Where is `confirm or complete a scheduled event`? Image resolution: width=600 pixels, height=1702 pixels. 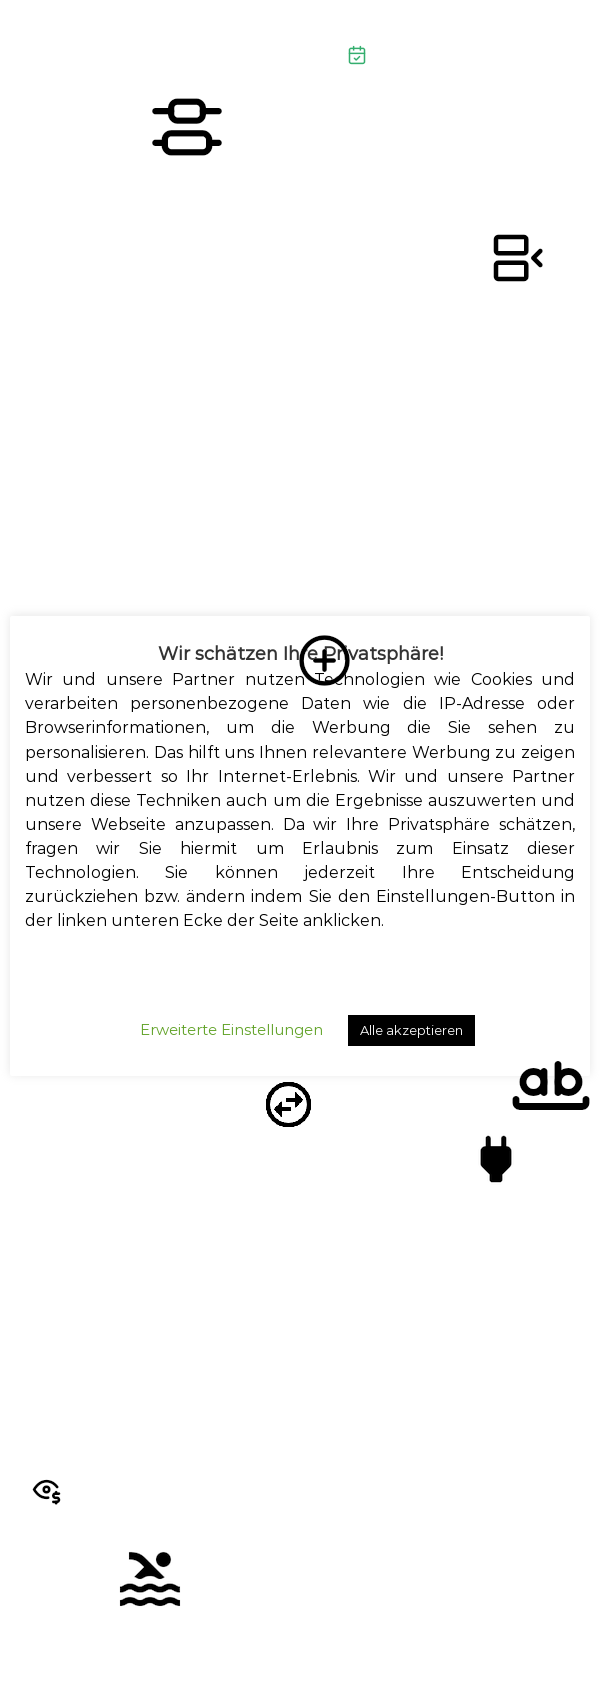
confirm or complete a scheduled event is located at coordinates (357, 55).